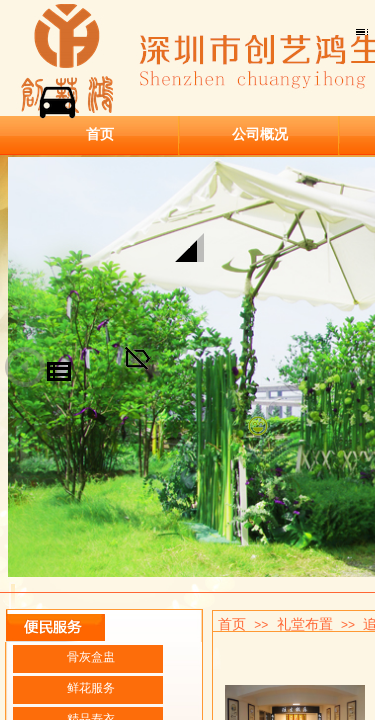  Describe the element at coordinates (189, 247) in the screenshot. I see `indicates current cellular network signal strength` at that location.